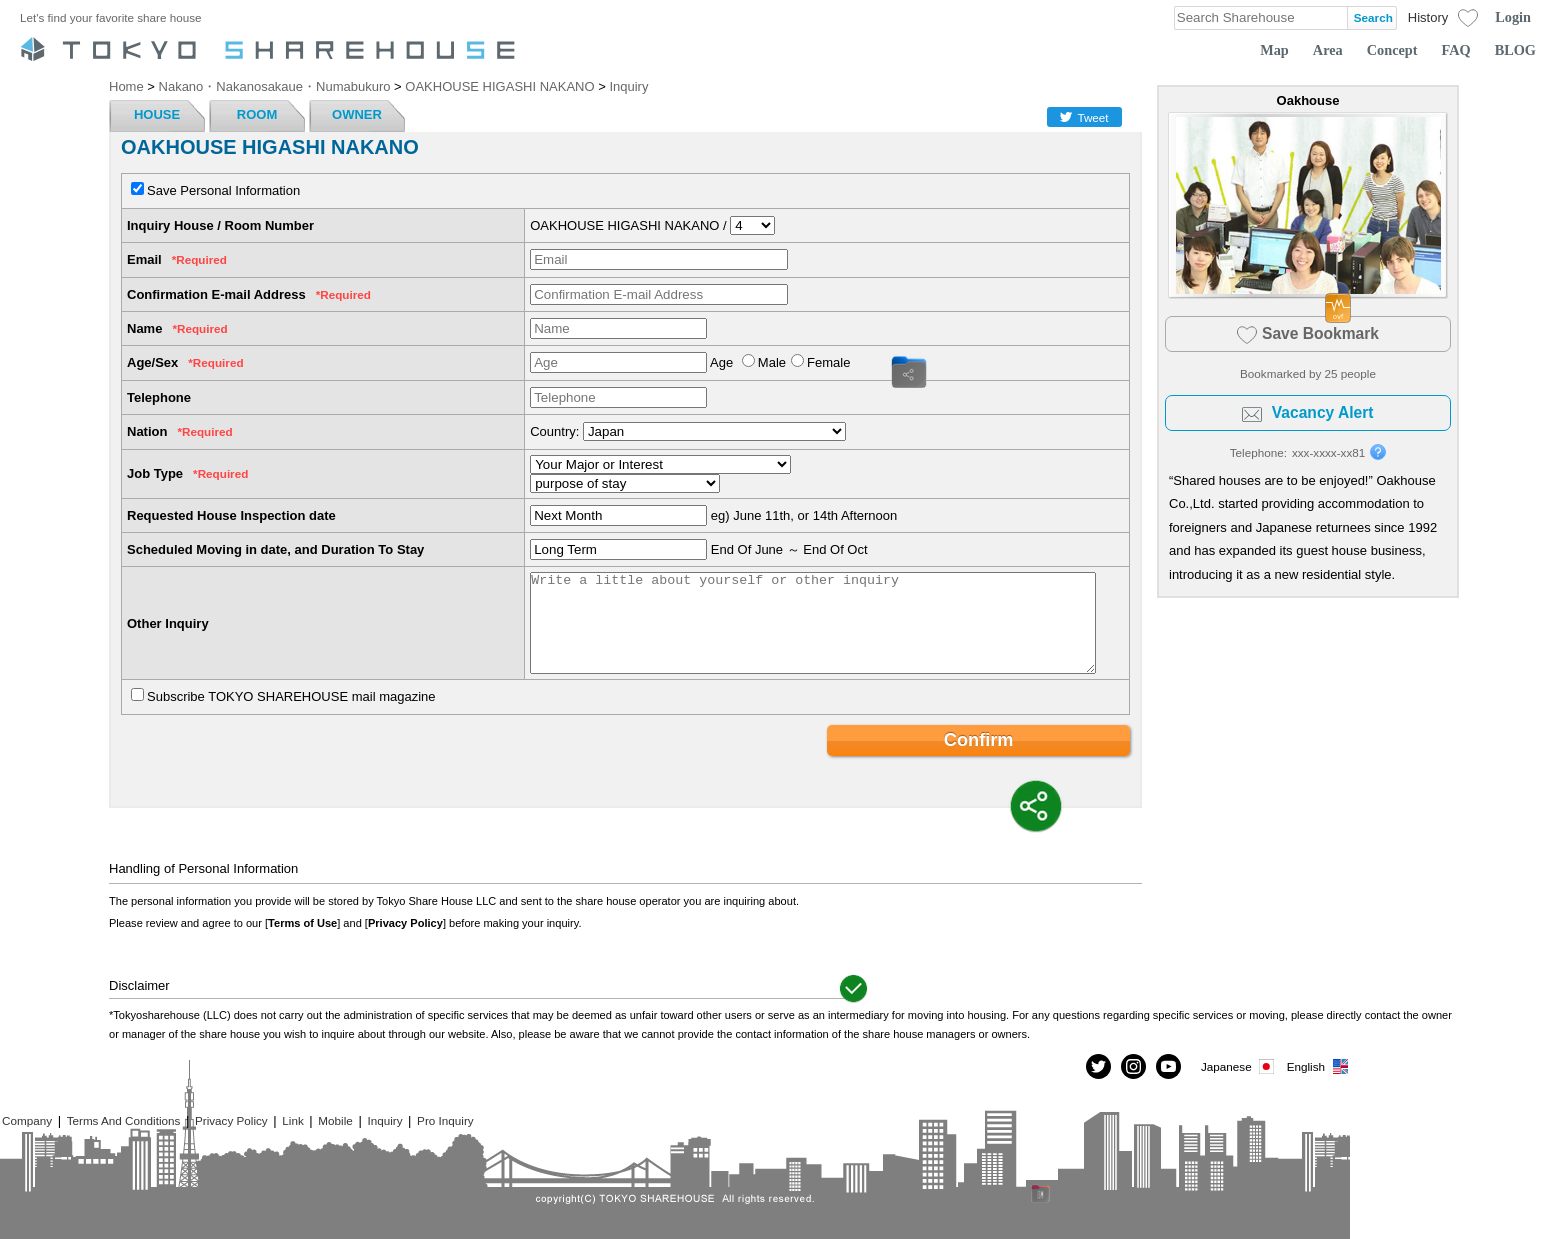  What do you see at coordinates (853, 988) in the screenshot?
I see `indicates dropbox file is fully synced` at bounding box center [853, 988].